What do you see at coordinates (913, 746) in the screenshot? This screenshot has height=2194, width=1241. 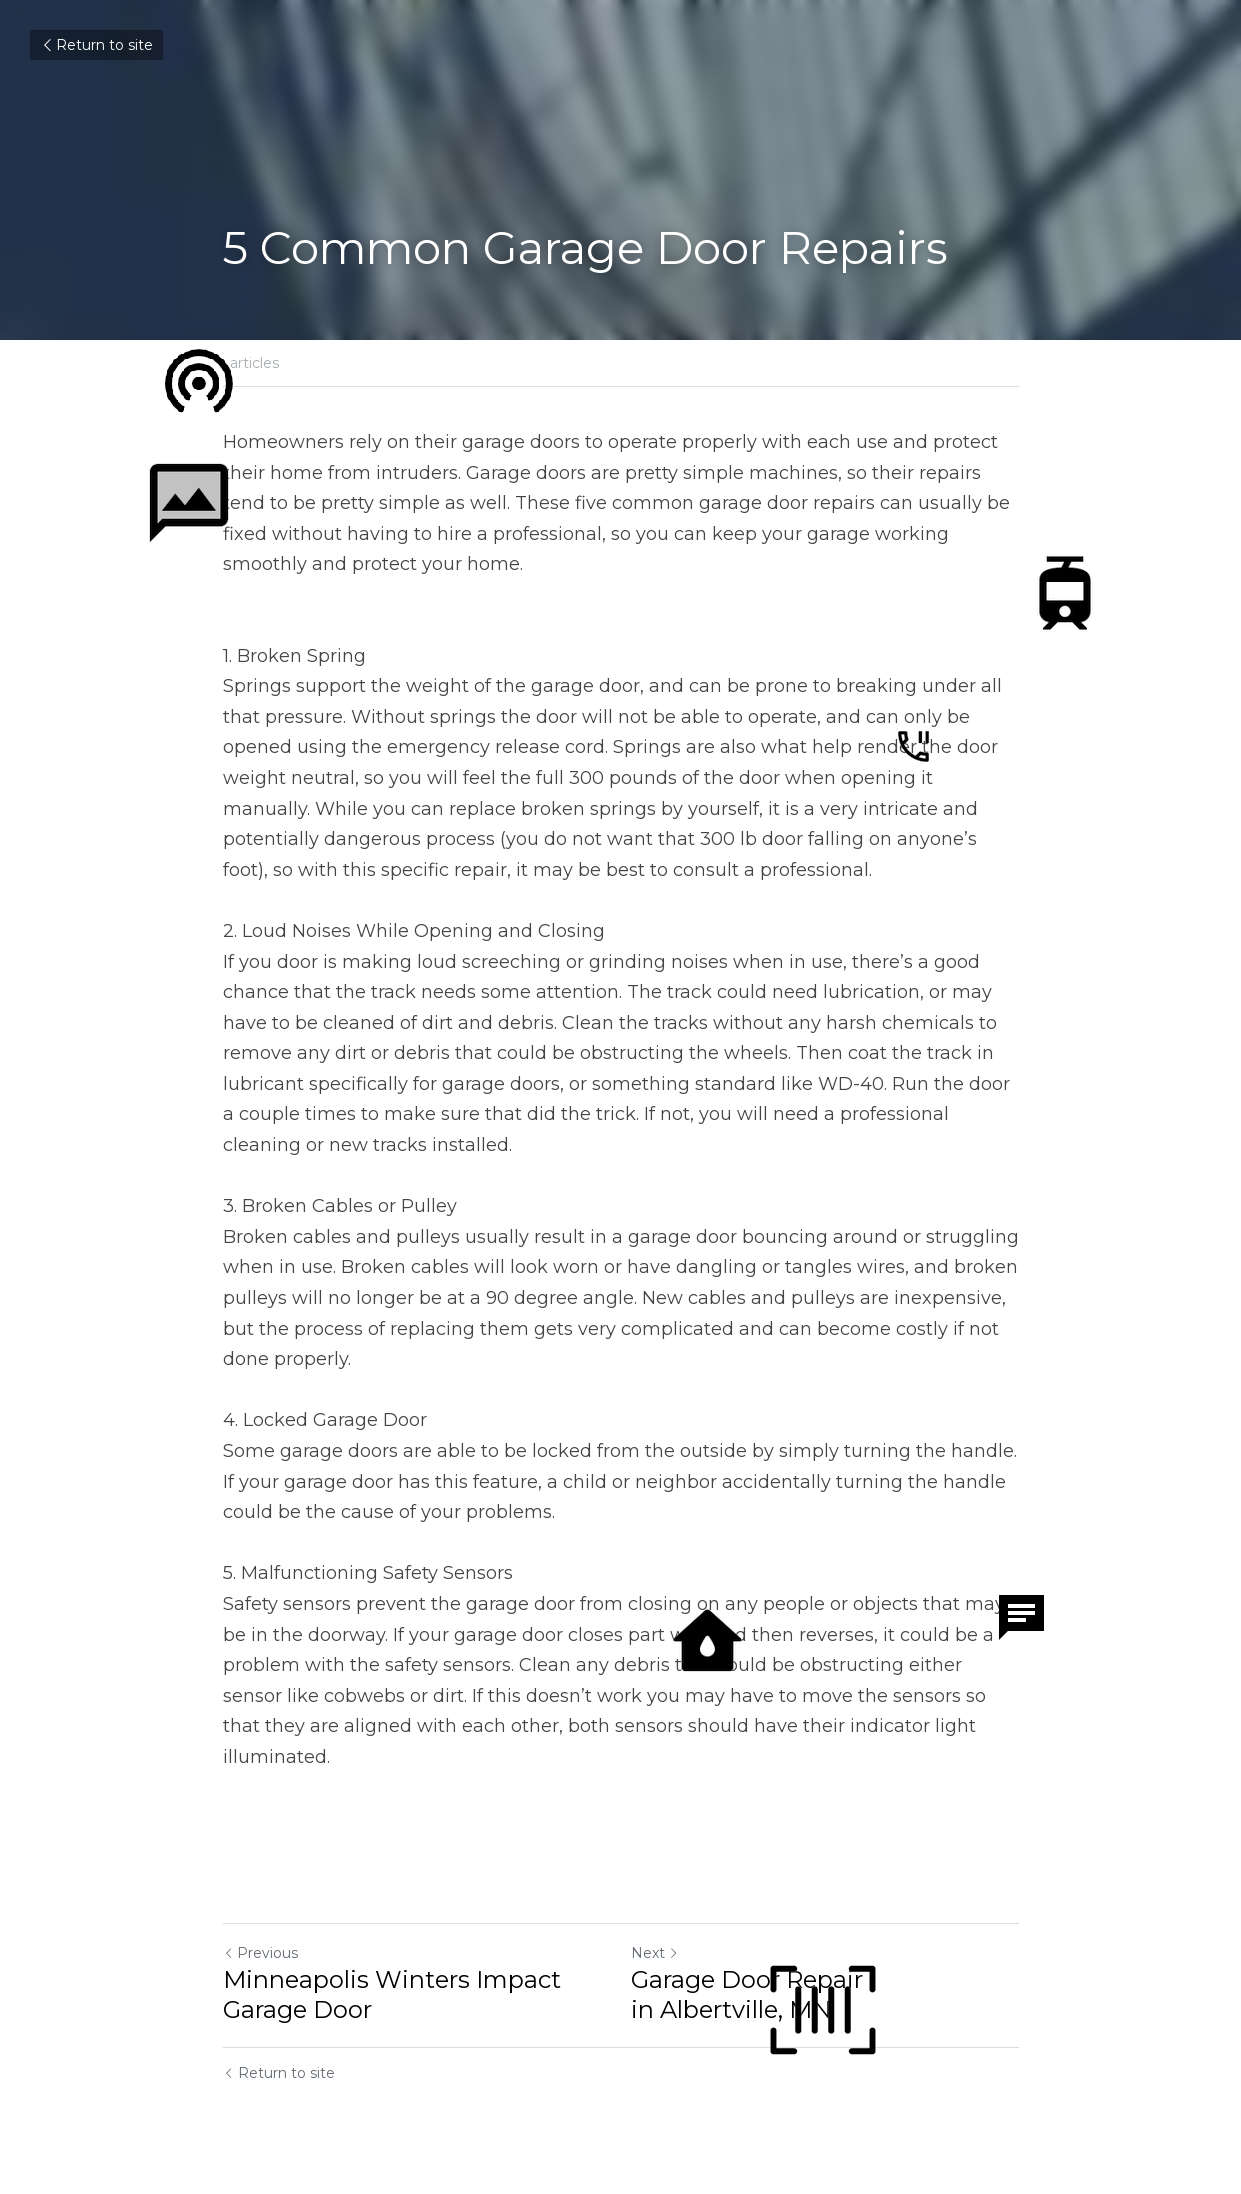 I see `call on hold` at bounding box center [913, 746].